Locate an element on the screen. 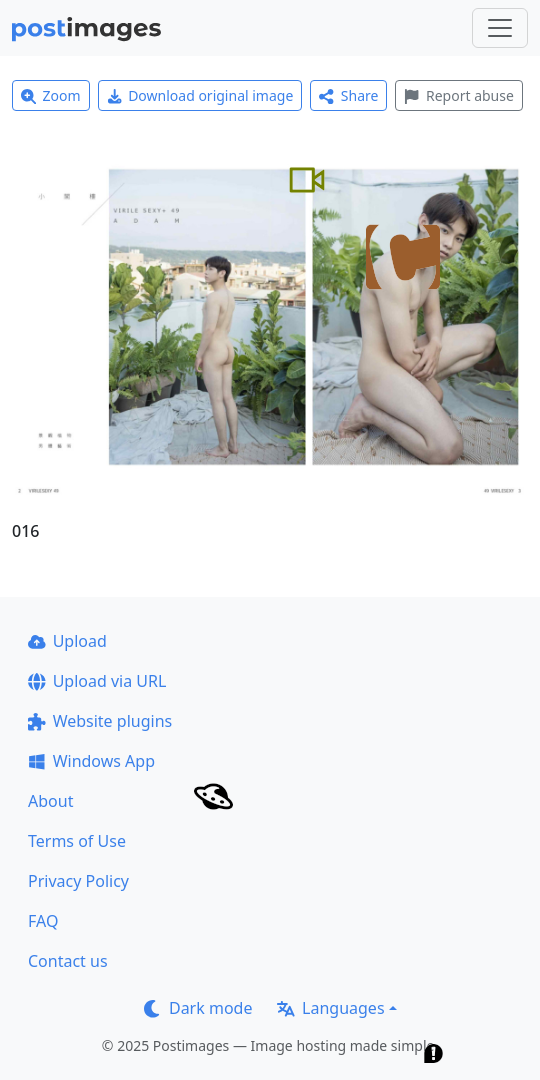  contao CMS logo is located at coordinates (403, 257).